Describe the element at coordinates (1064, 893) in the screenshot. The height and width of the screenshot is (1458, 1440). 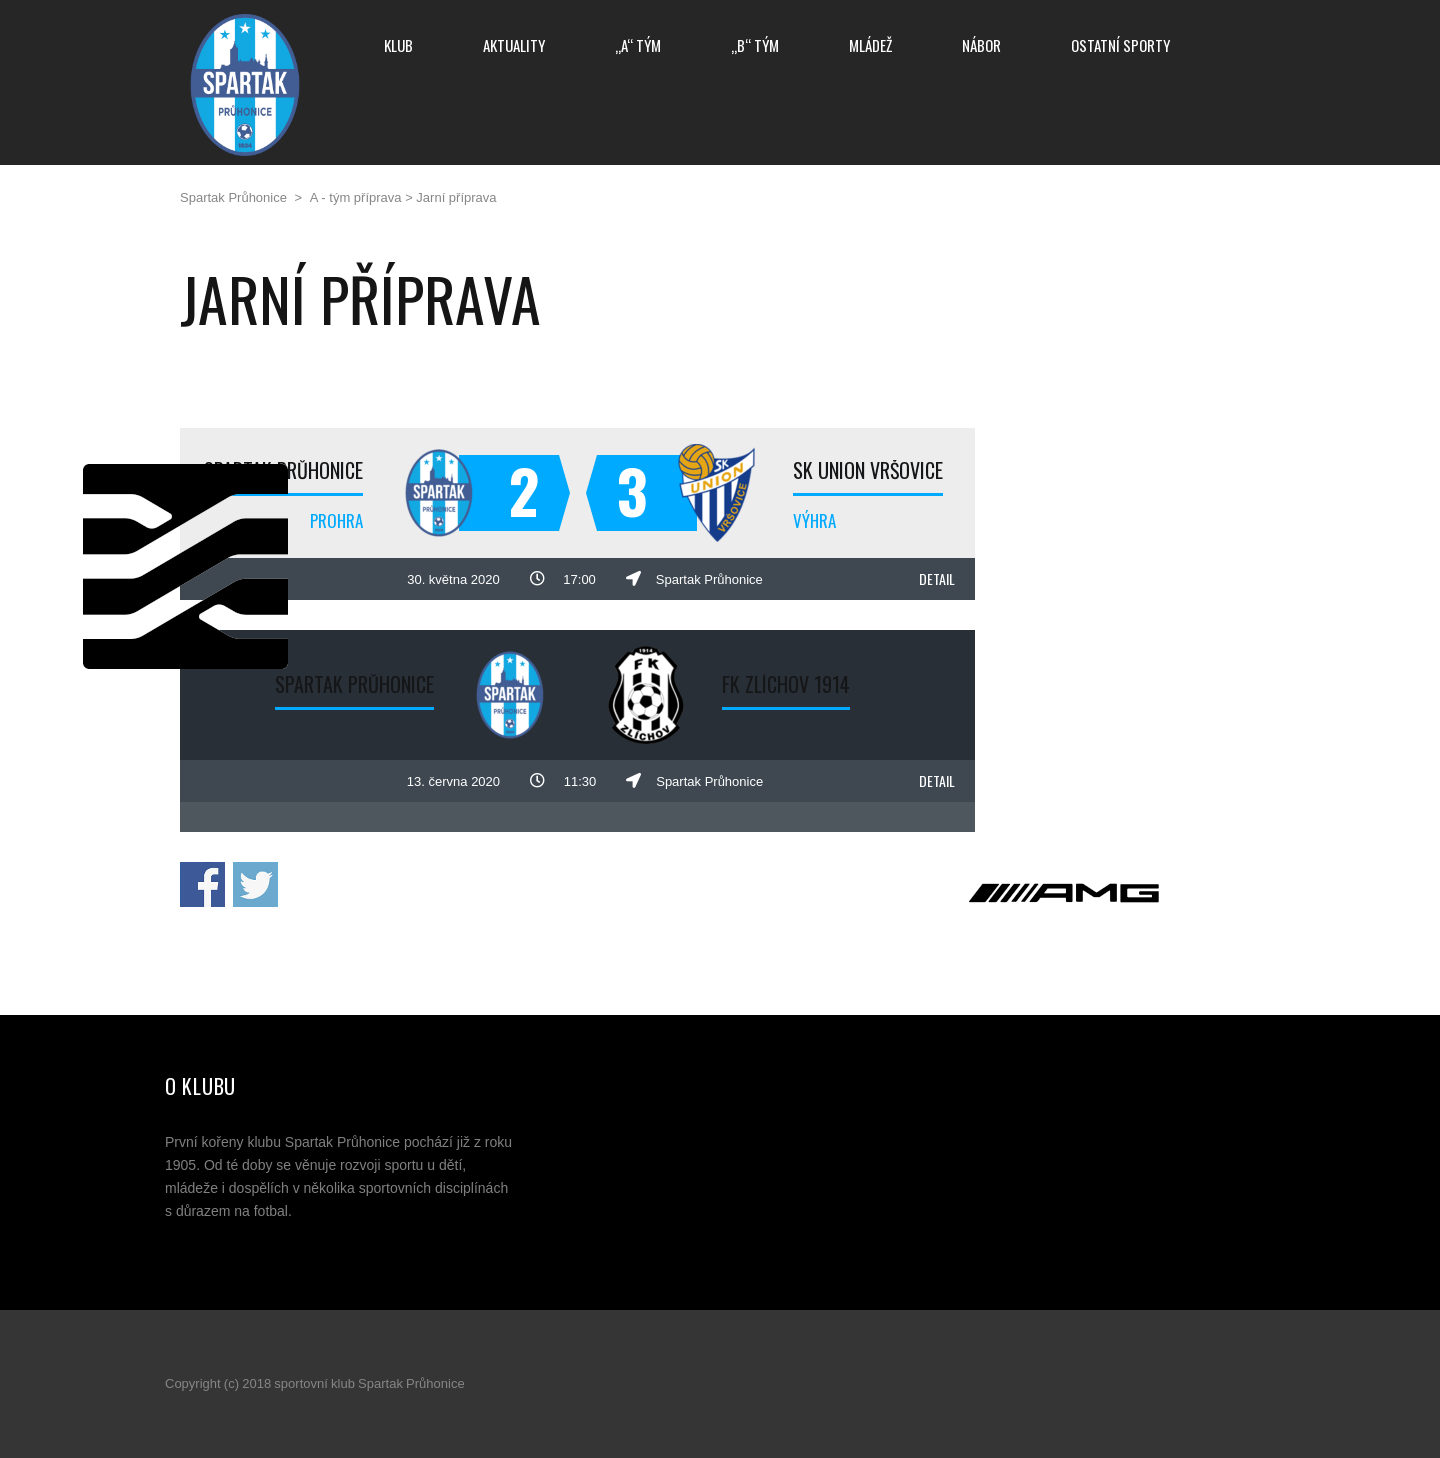
I see `mercedes-amg brand logo` at that location.